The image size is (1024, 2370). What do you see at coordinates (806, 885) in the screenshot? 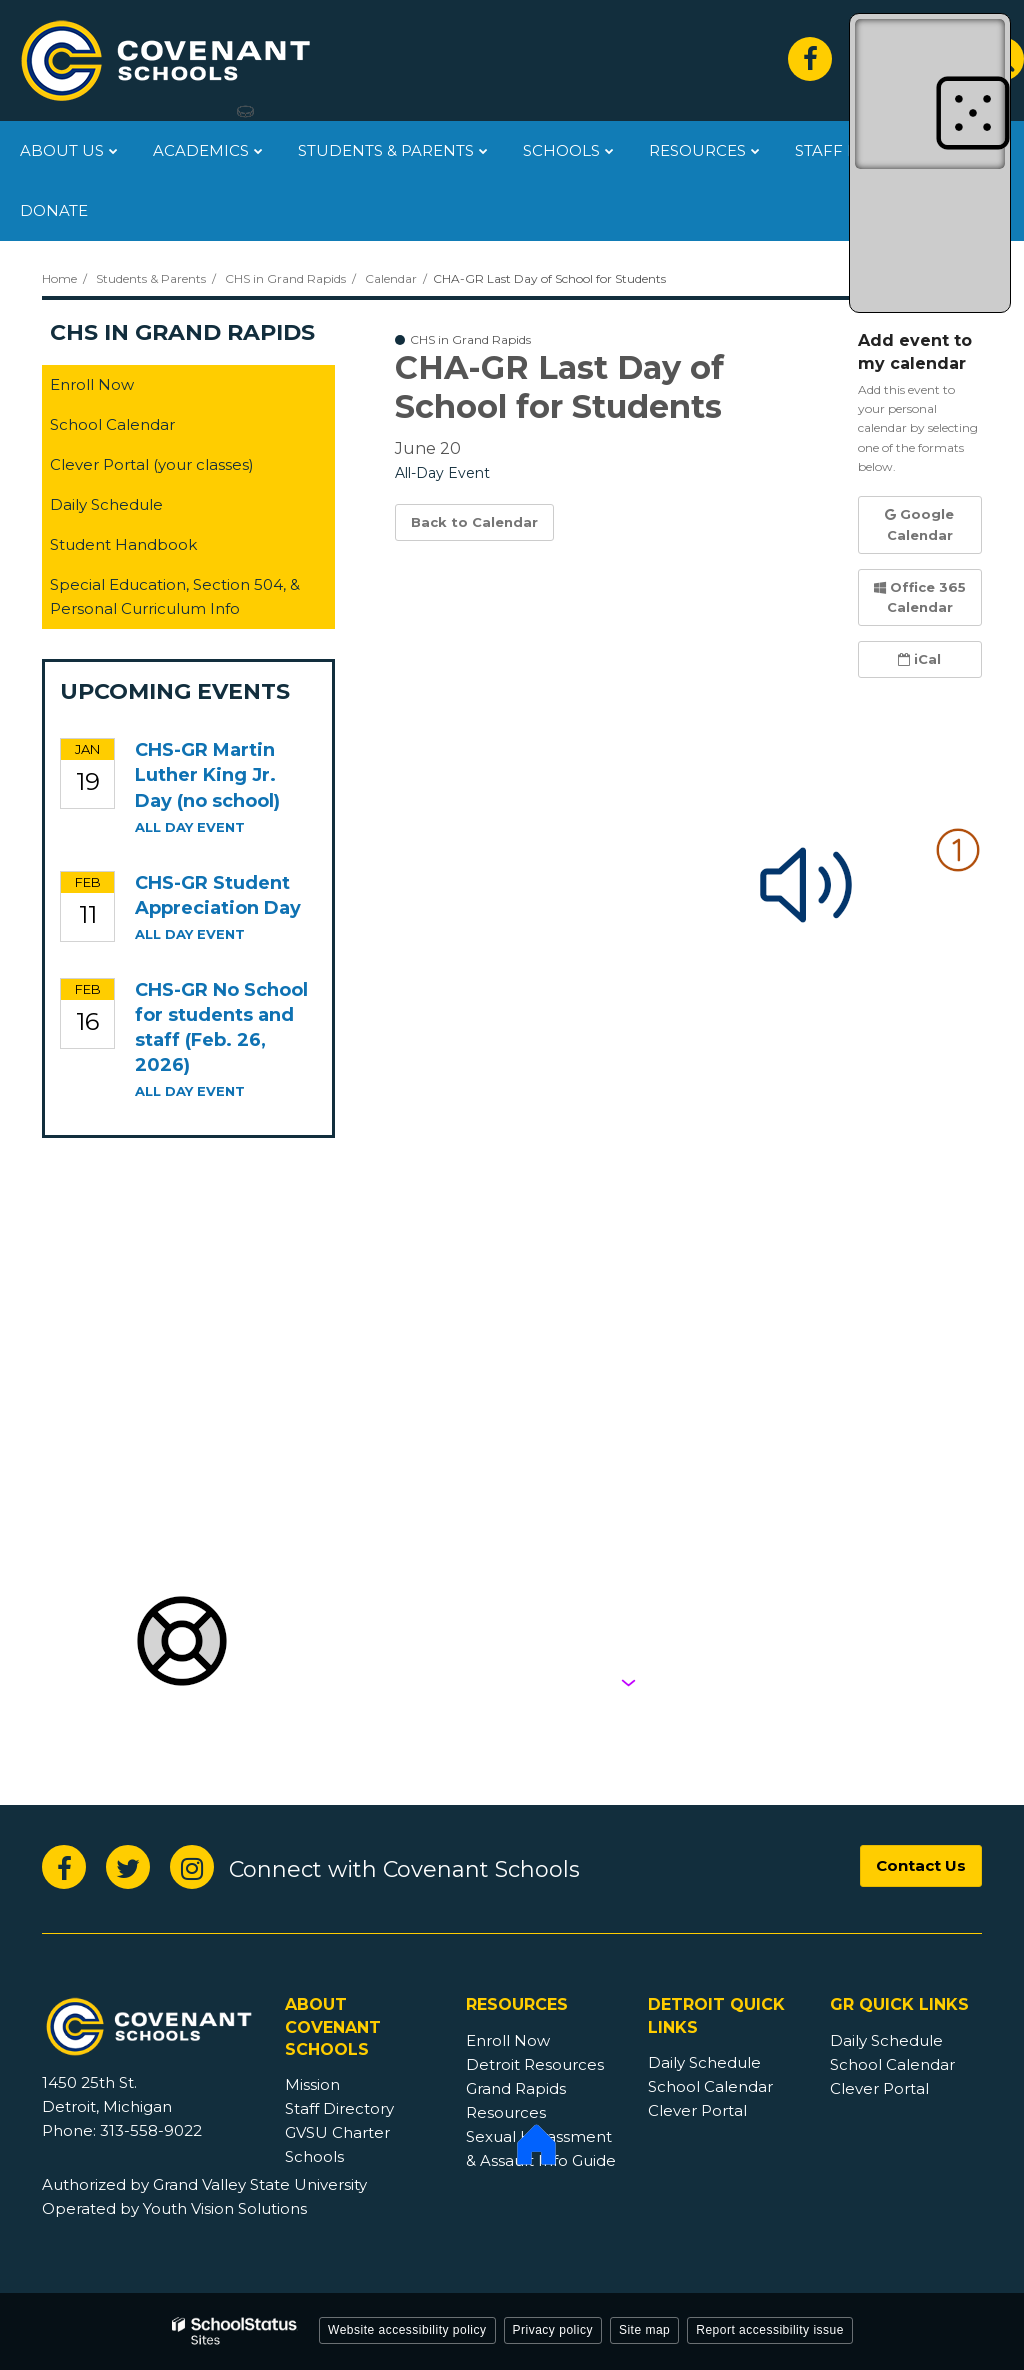
I see `unmute audio or turn sound on` at bounding box center [806, 885].